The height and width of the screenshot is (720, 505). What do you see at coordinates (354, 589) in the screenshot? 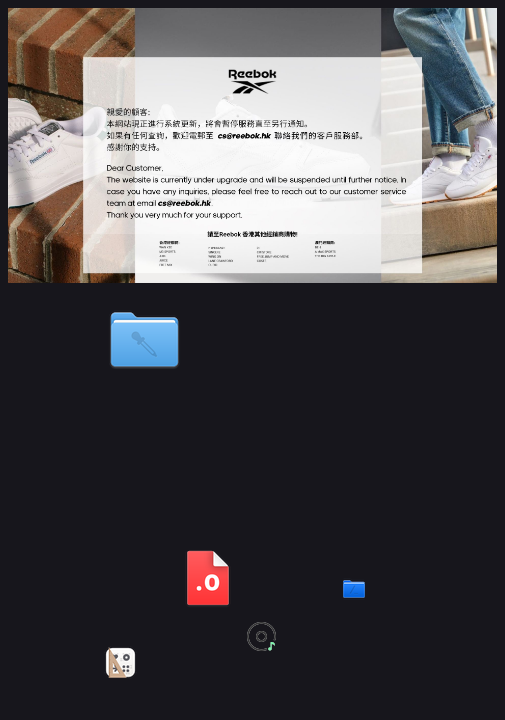
I see `access the root directory of your file system` at bounding box center [354, 589].